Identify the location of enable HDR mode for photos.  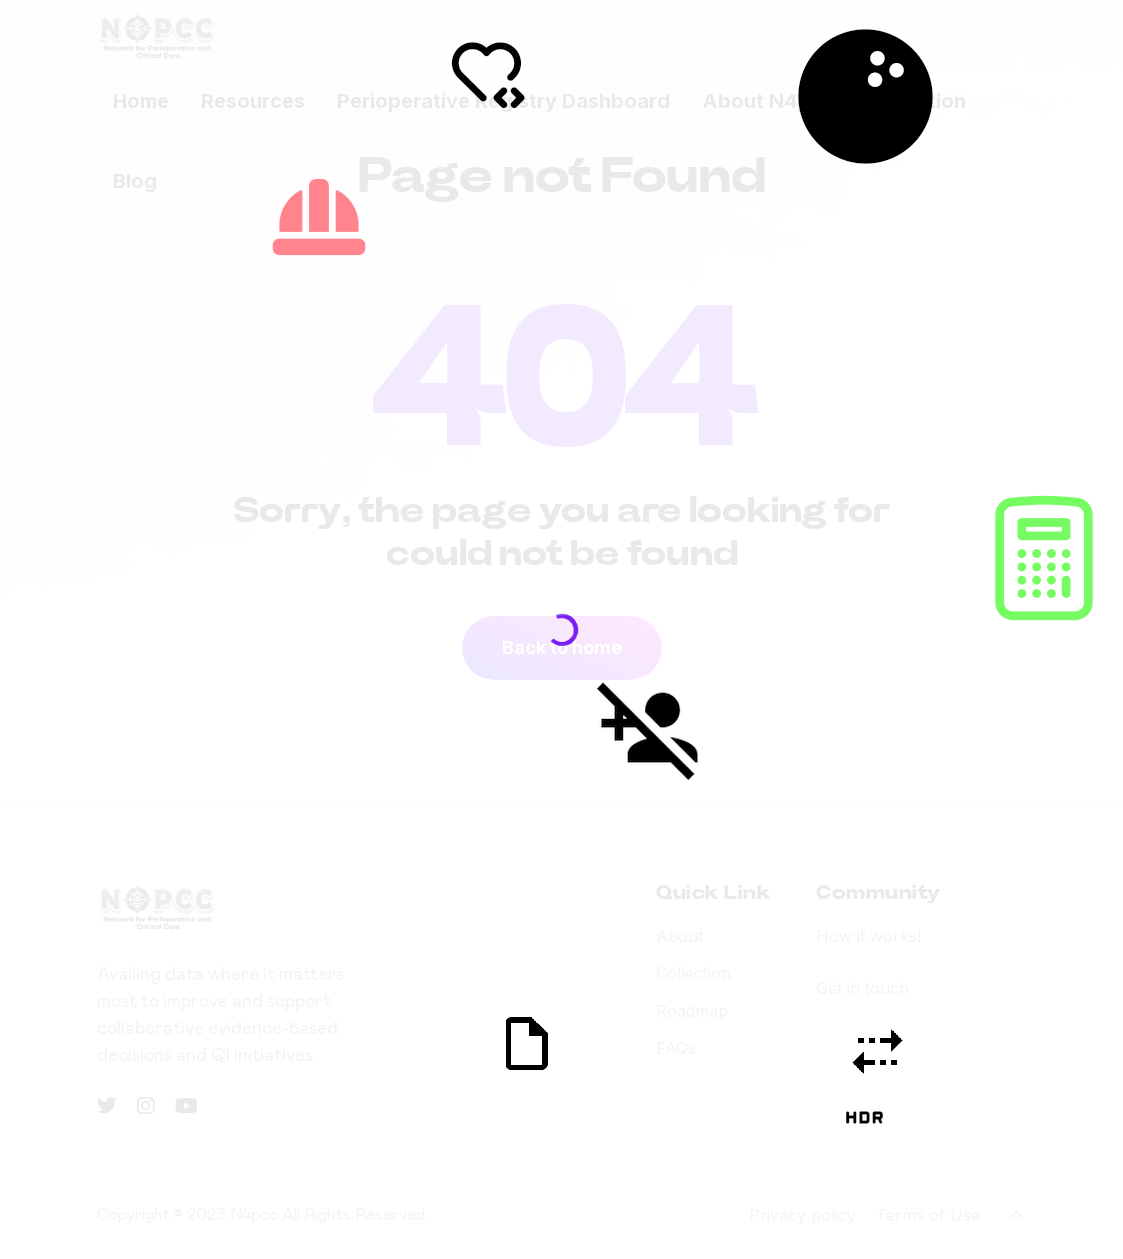
(864, 1117).